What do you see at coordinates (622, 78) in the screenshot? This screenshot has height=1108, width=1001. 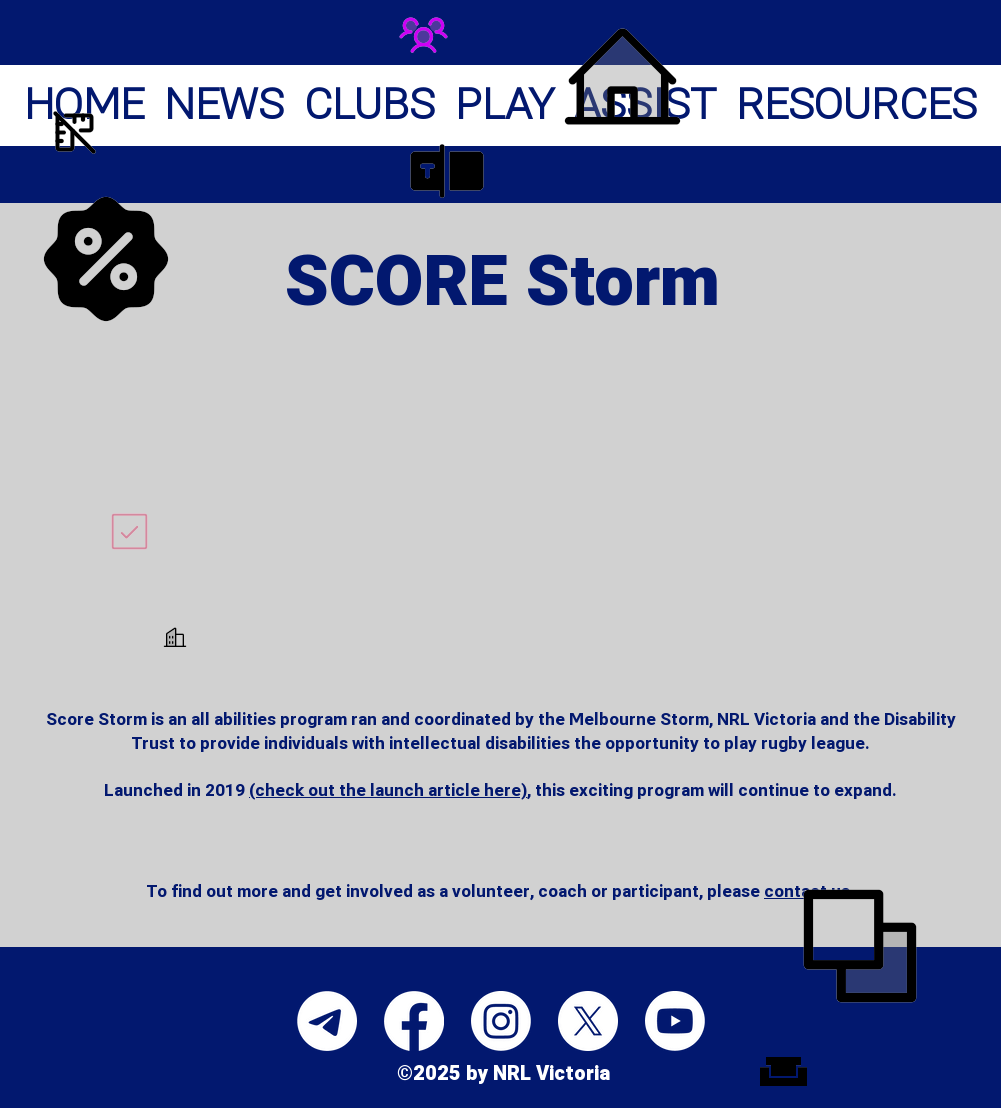 I see `navigate to home screen` at bounding box center [622, 78].